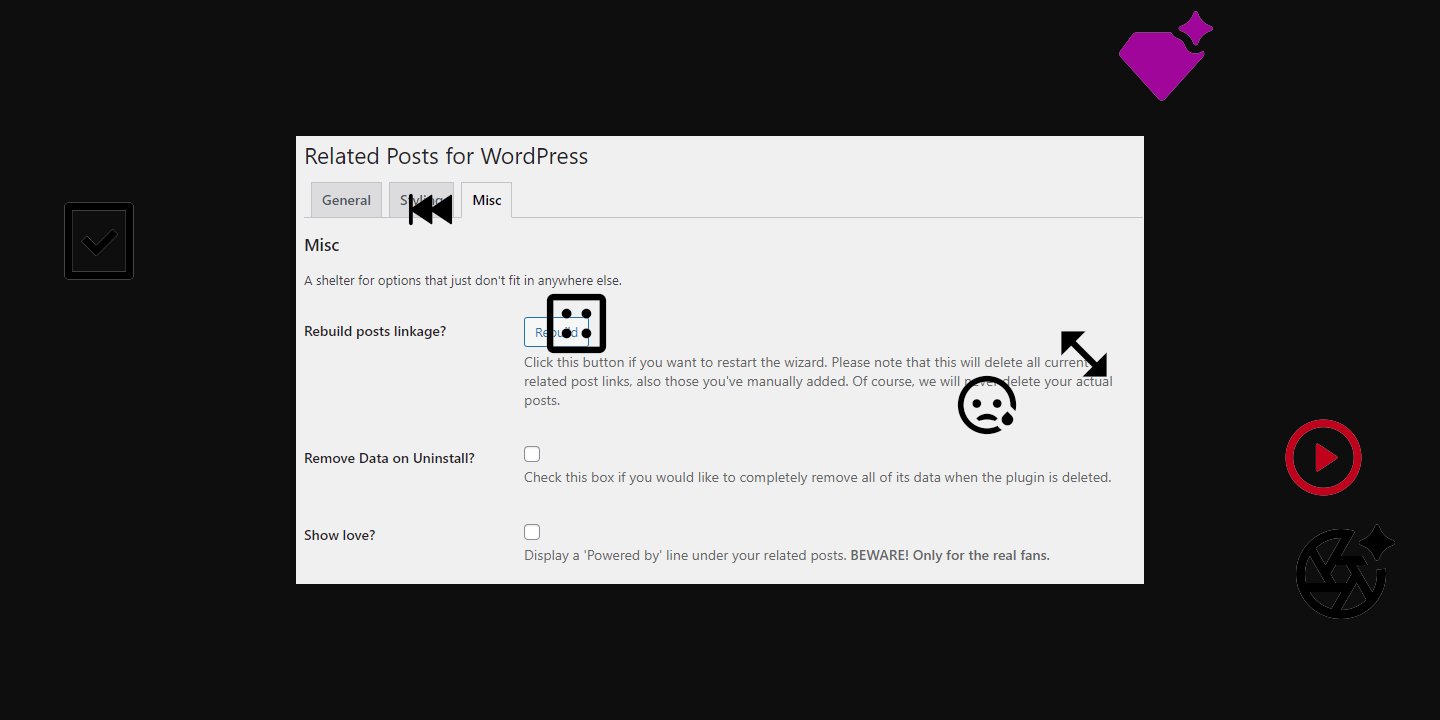 This screenshot has width=1440, height=720. Describe the element at coordinates (99, 241) in the screenshot. I see `mark task as complete` at that location.